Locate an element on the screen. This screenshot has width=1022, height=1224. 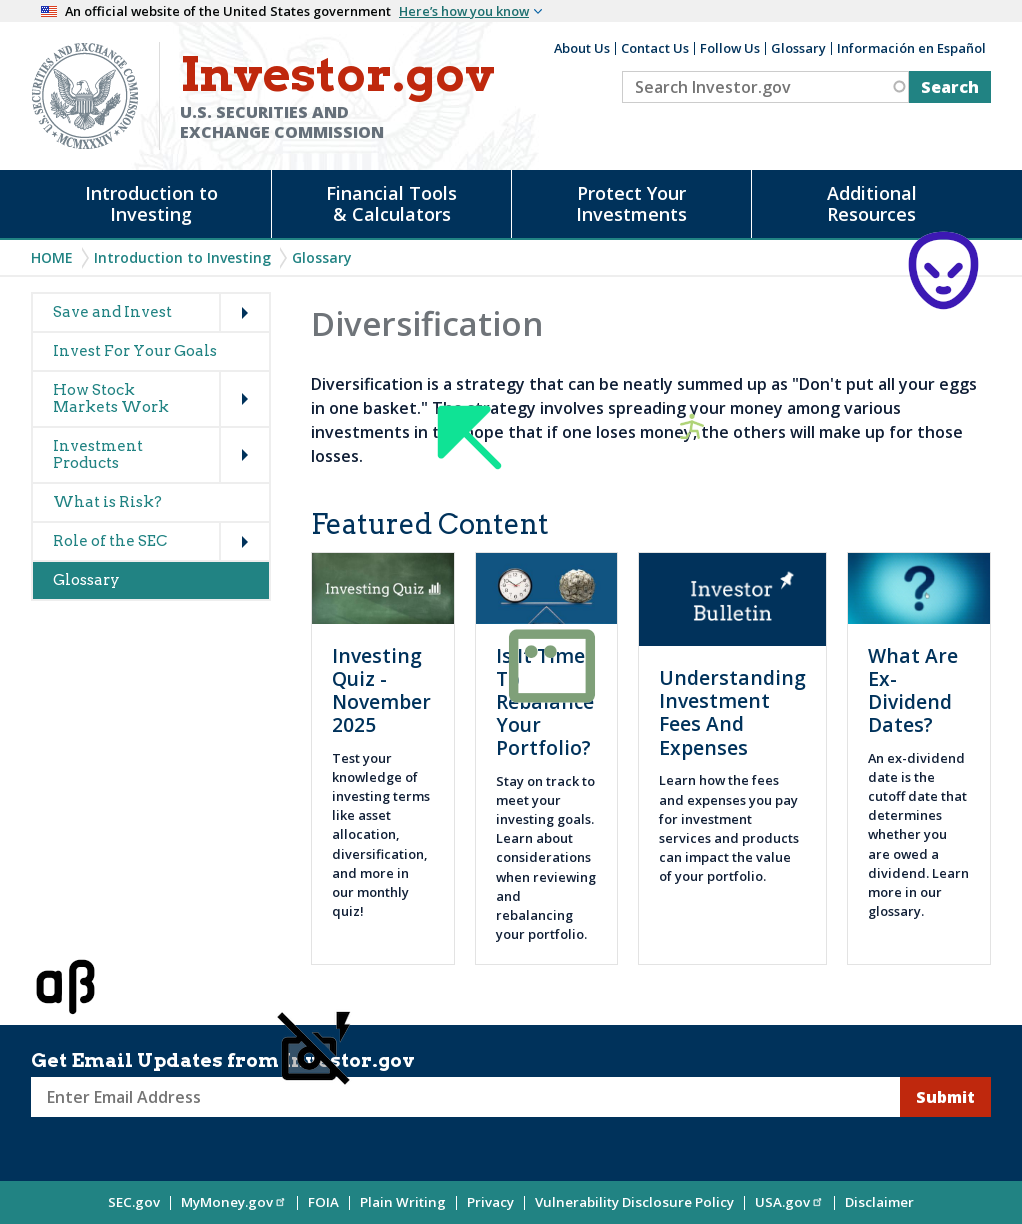
open application window is located at coordinates (552, 666).